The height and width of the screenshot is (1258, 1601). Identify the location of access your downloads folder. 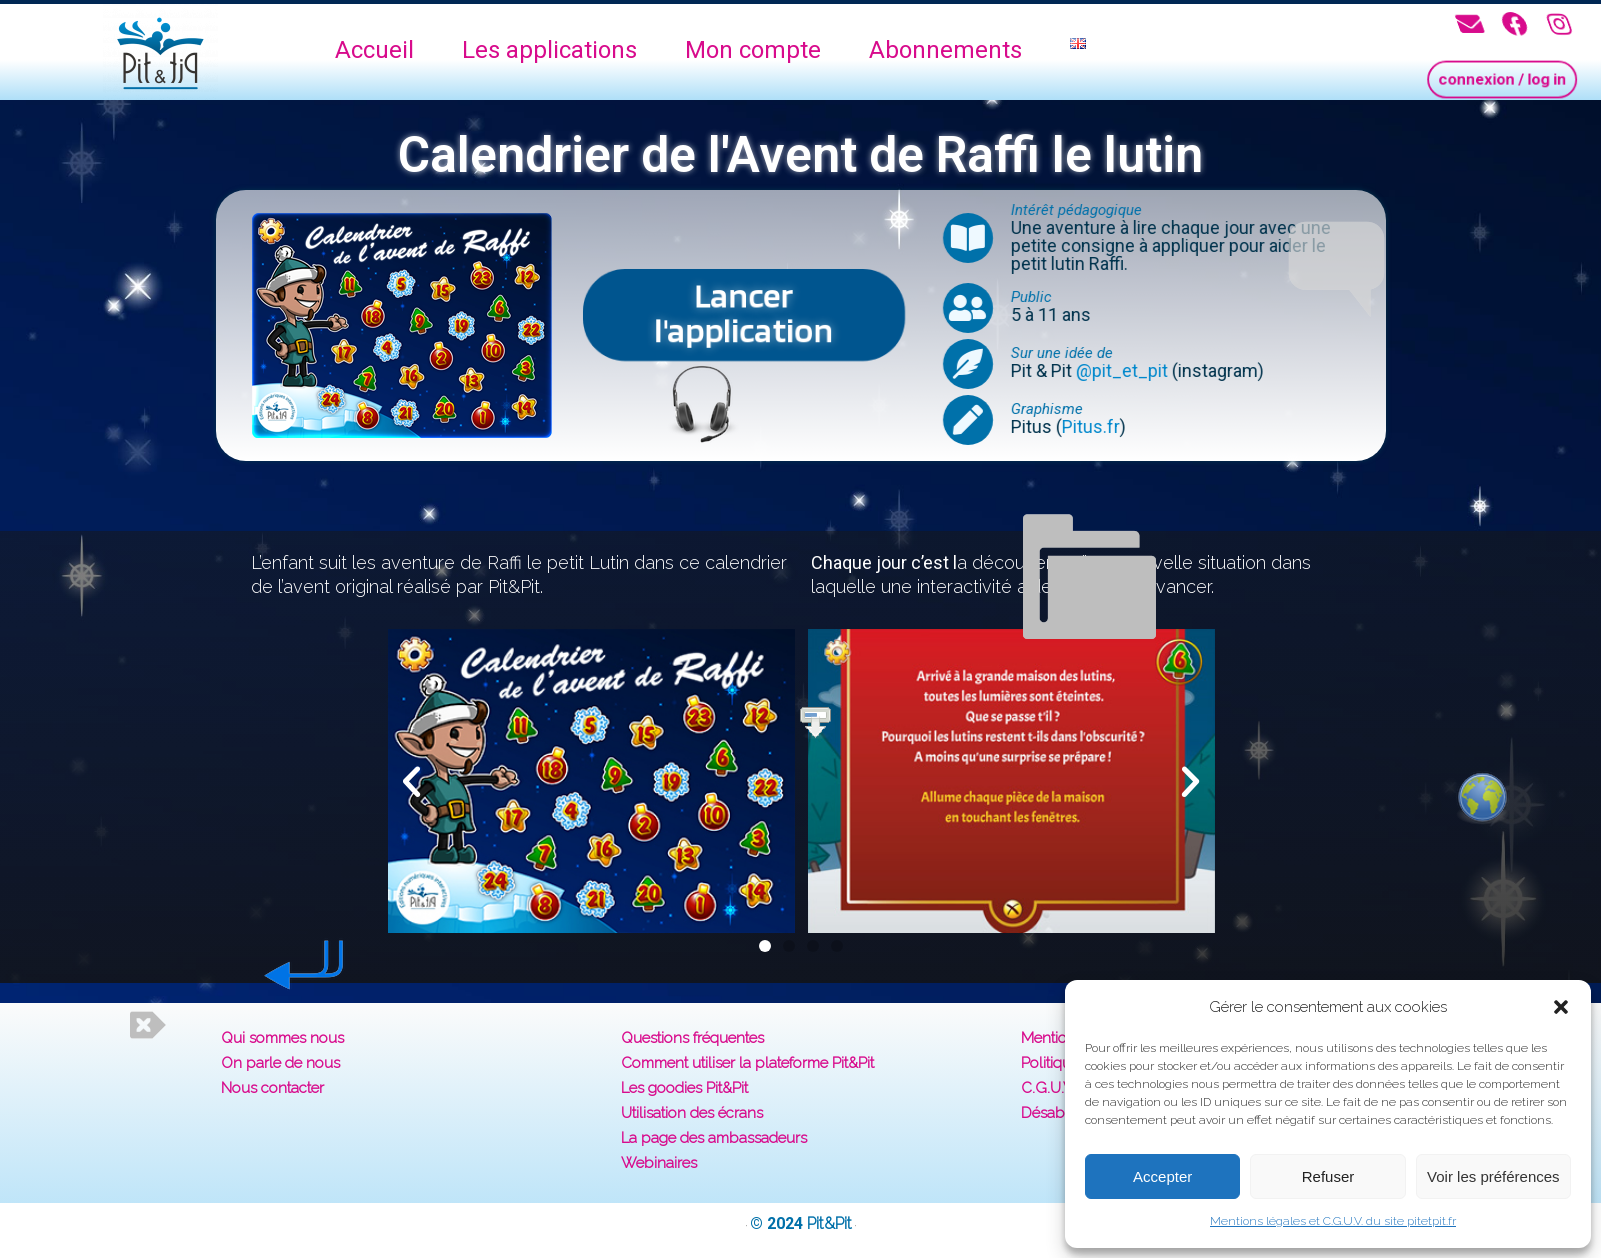
(815, 722).